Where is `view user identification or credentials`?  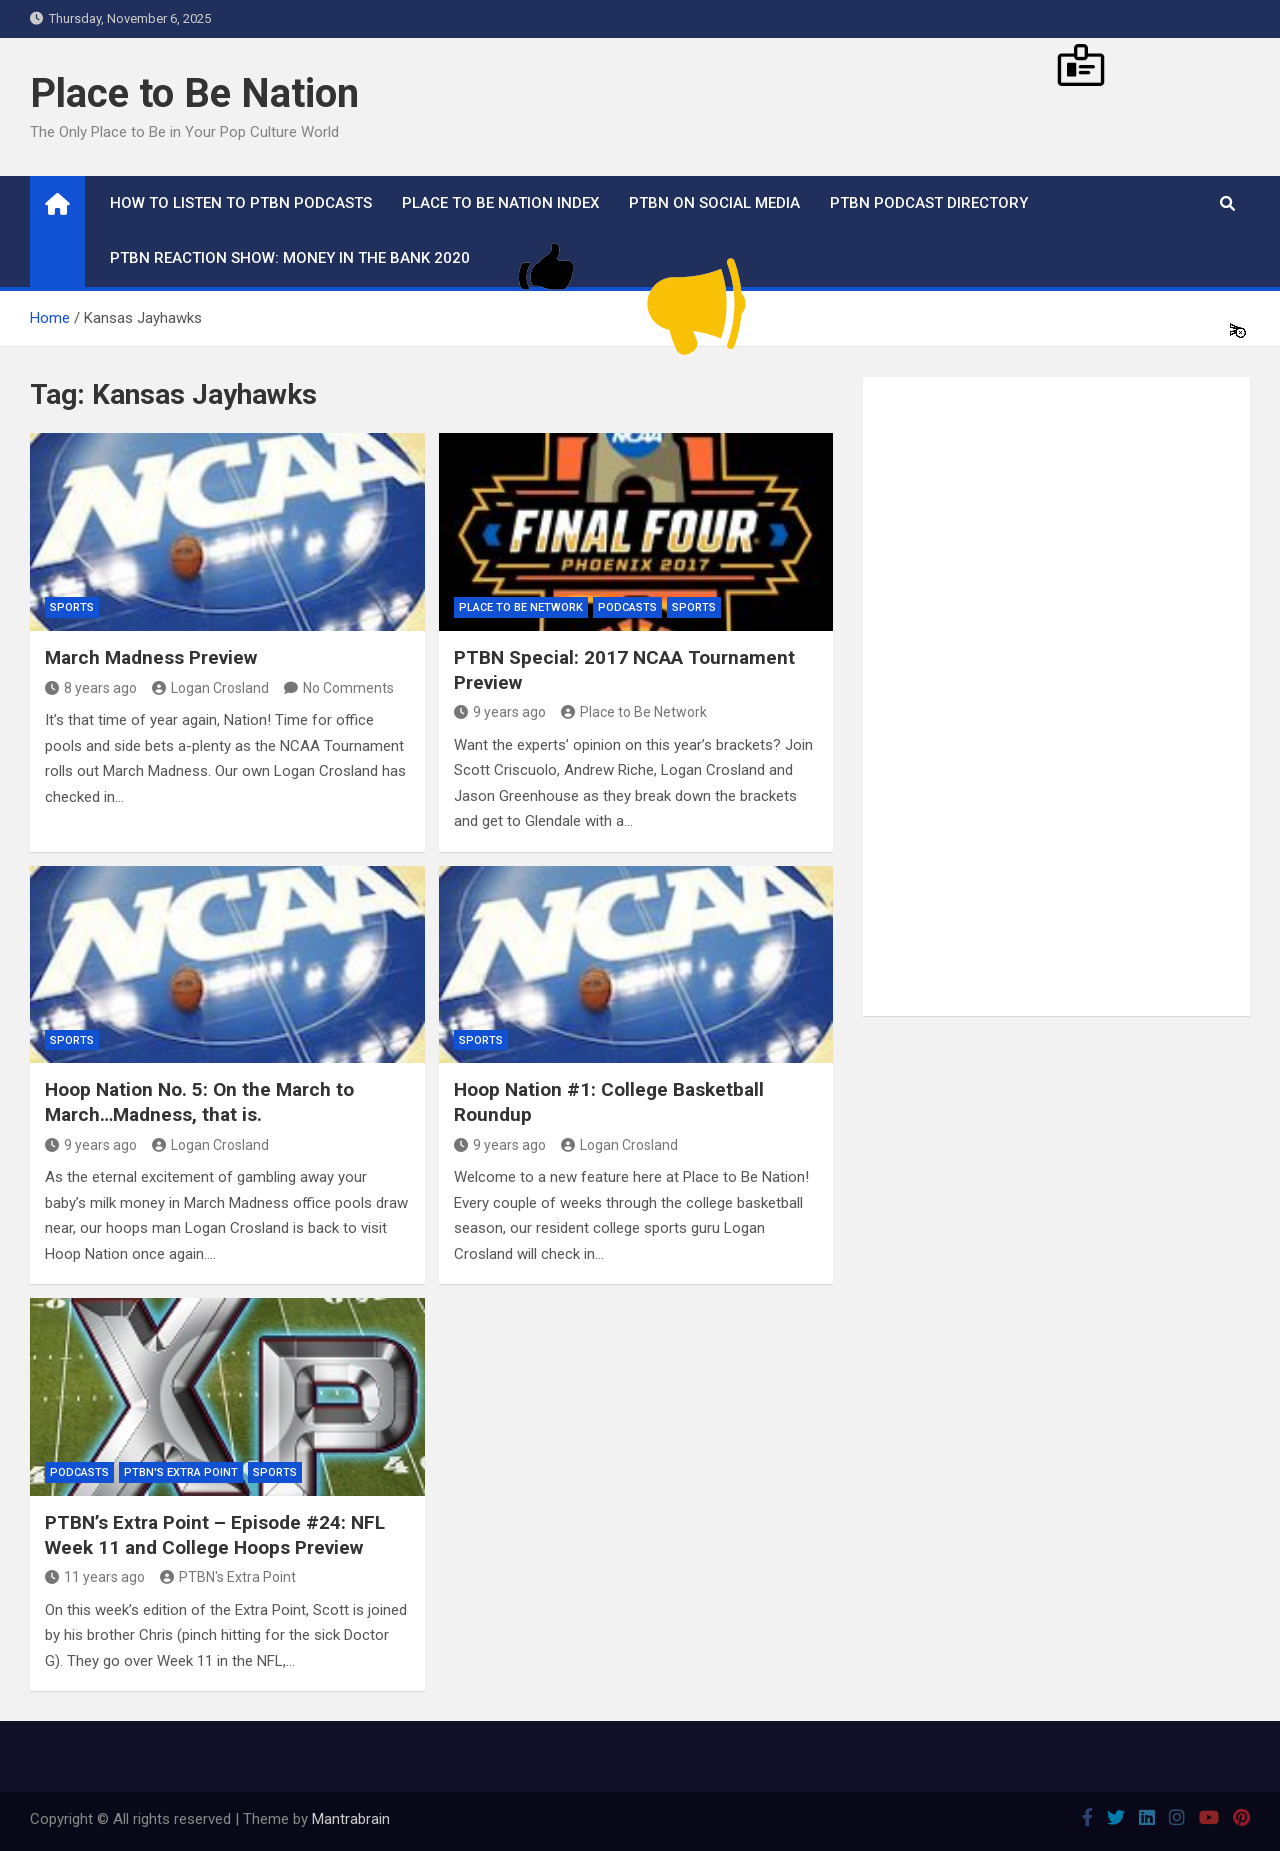
view user identification or credentials is located at coordinates (1081, 65).